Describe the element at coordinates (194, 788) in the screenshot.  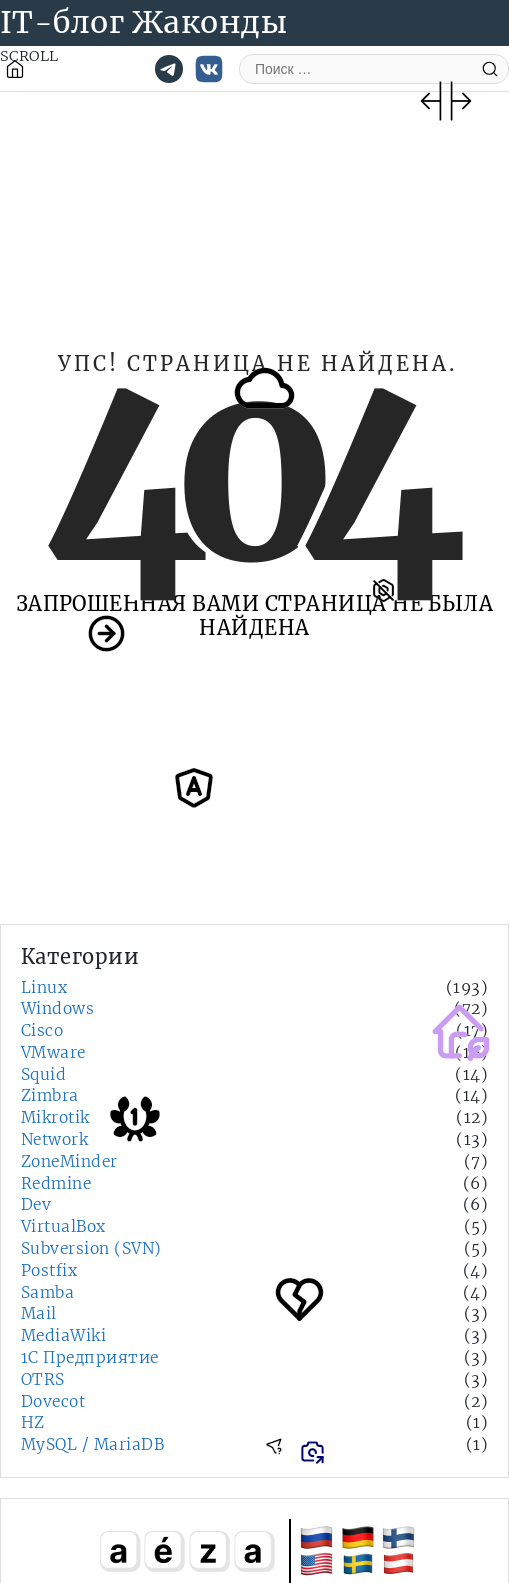
I see `angular framework logo` at that location.